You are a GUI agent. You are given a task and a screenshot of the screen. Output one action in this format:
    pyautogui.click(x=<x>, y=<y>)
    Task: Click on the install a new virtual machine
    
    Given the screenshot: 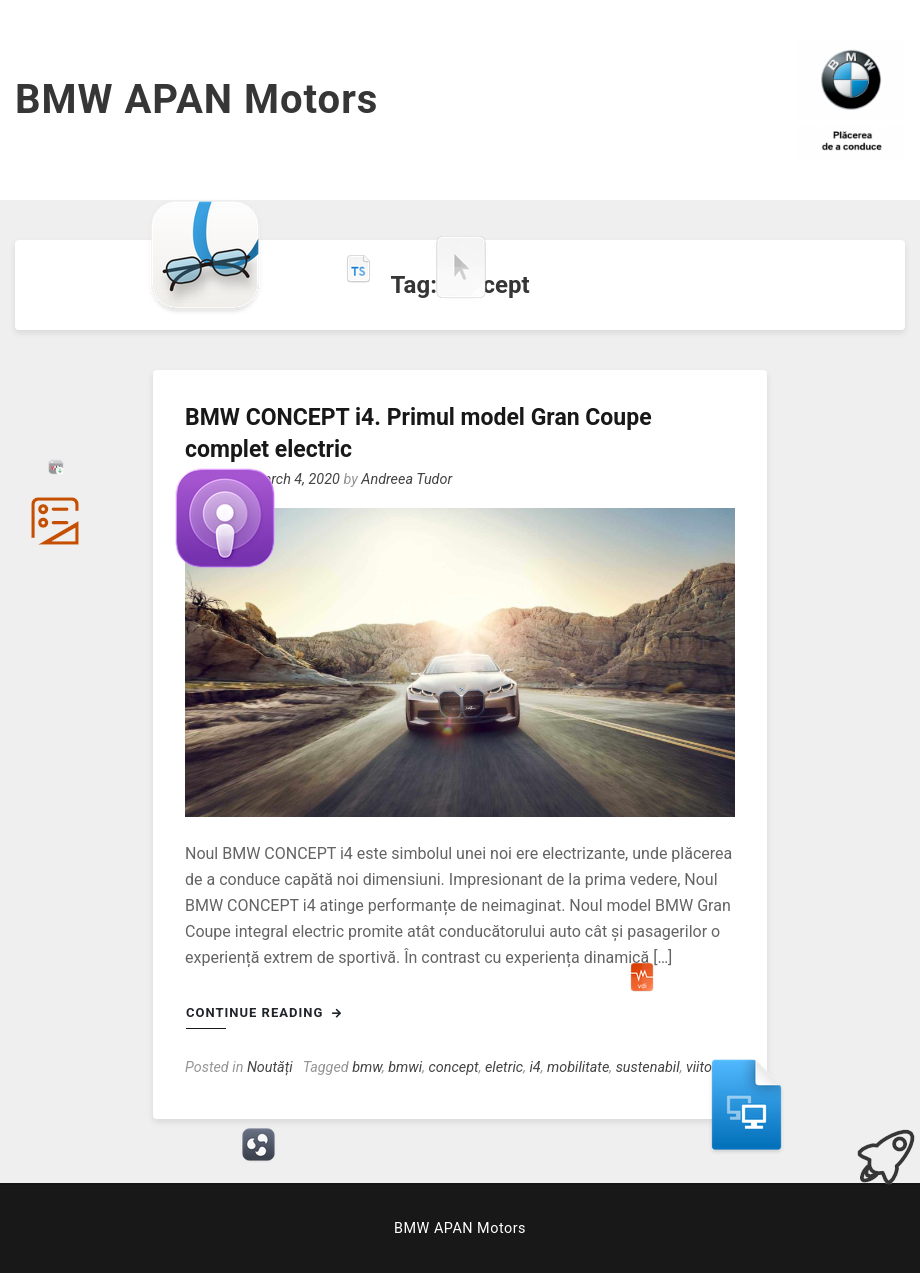 What is the action you would take?
    pyautogui.click(x=56, y=467)
    